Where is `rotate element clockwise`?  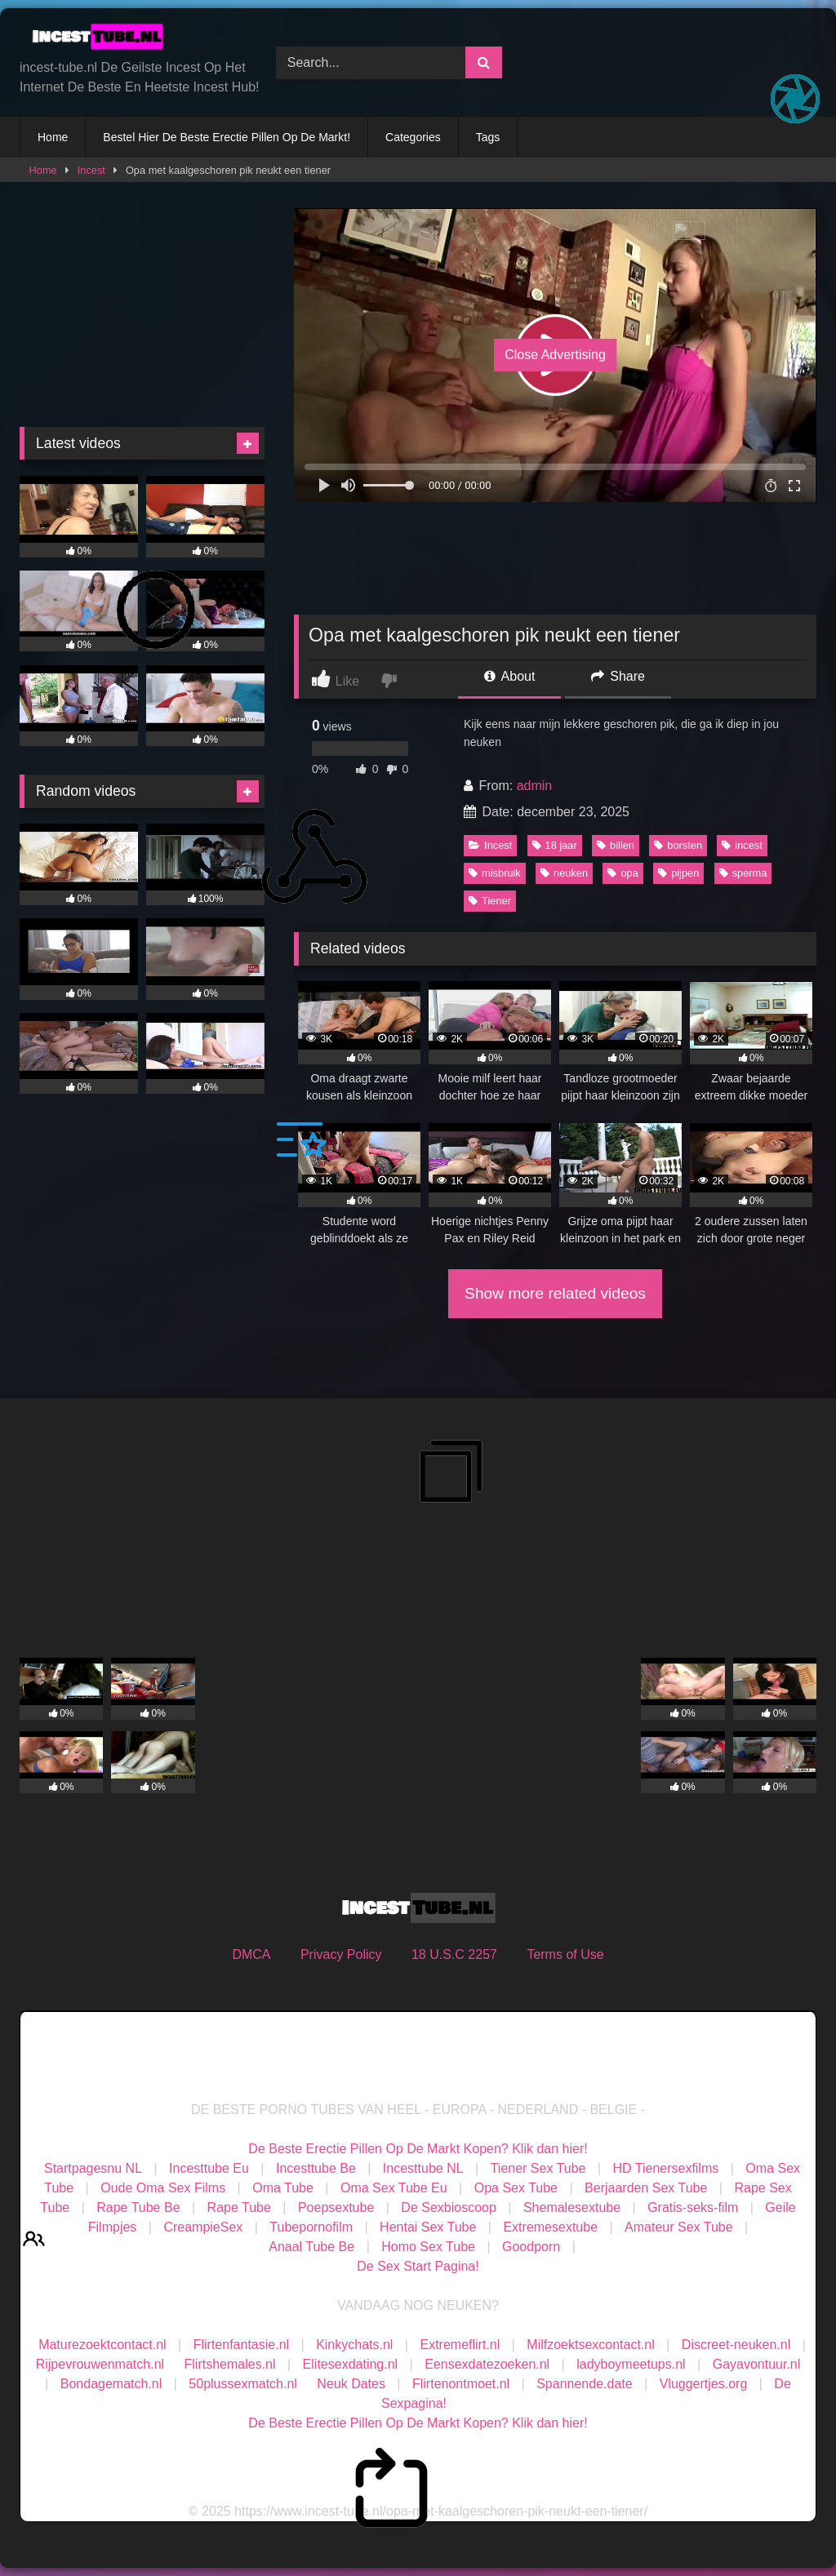
rotate element clockwise is located at coordinates (391, 2491).